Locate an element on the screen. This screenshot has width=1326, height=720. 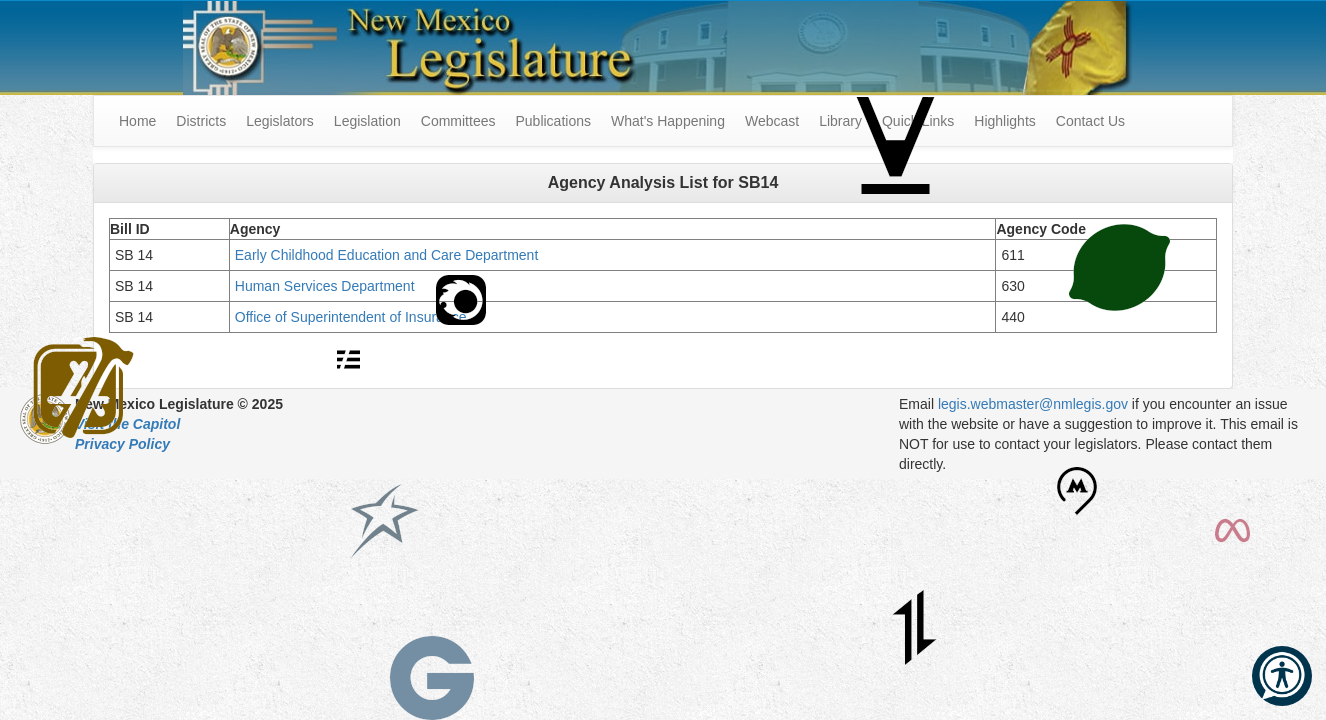
visit viblo platform is located at coordinates (895, 145).